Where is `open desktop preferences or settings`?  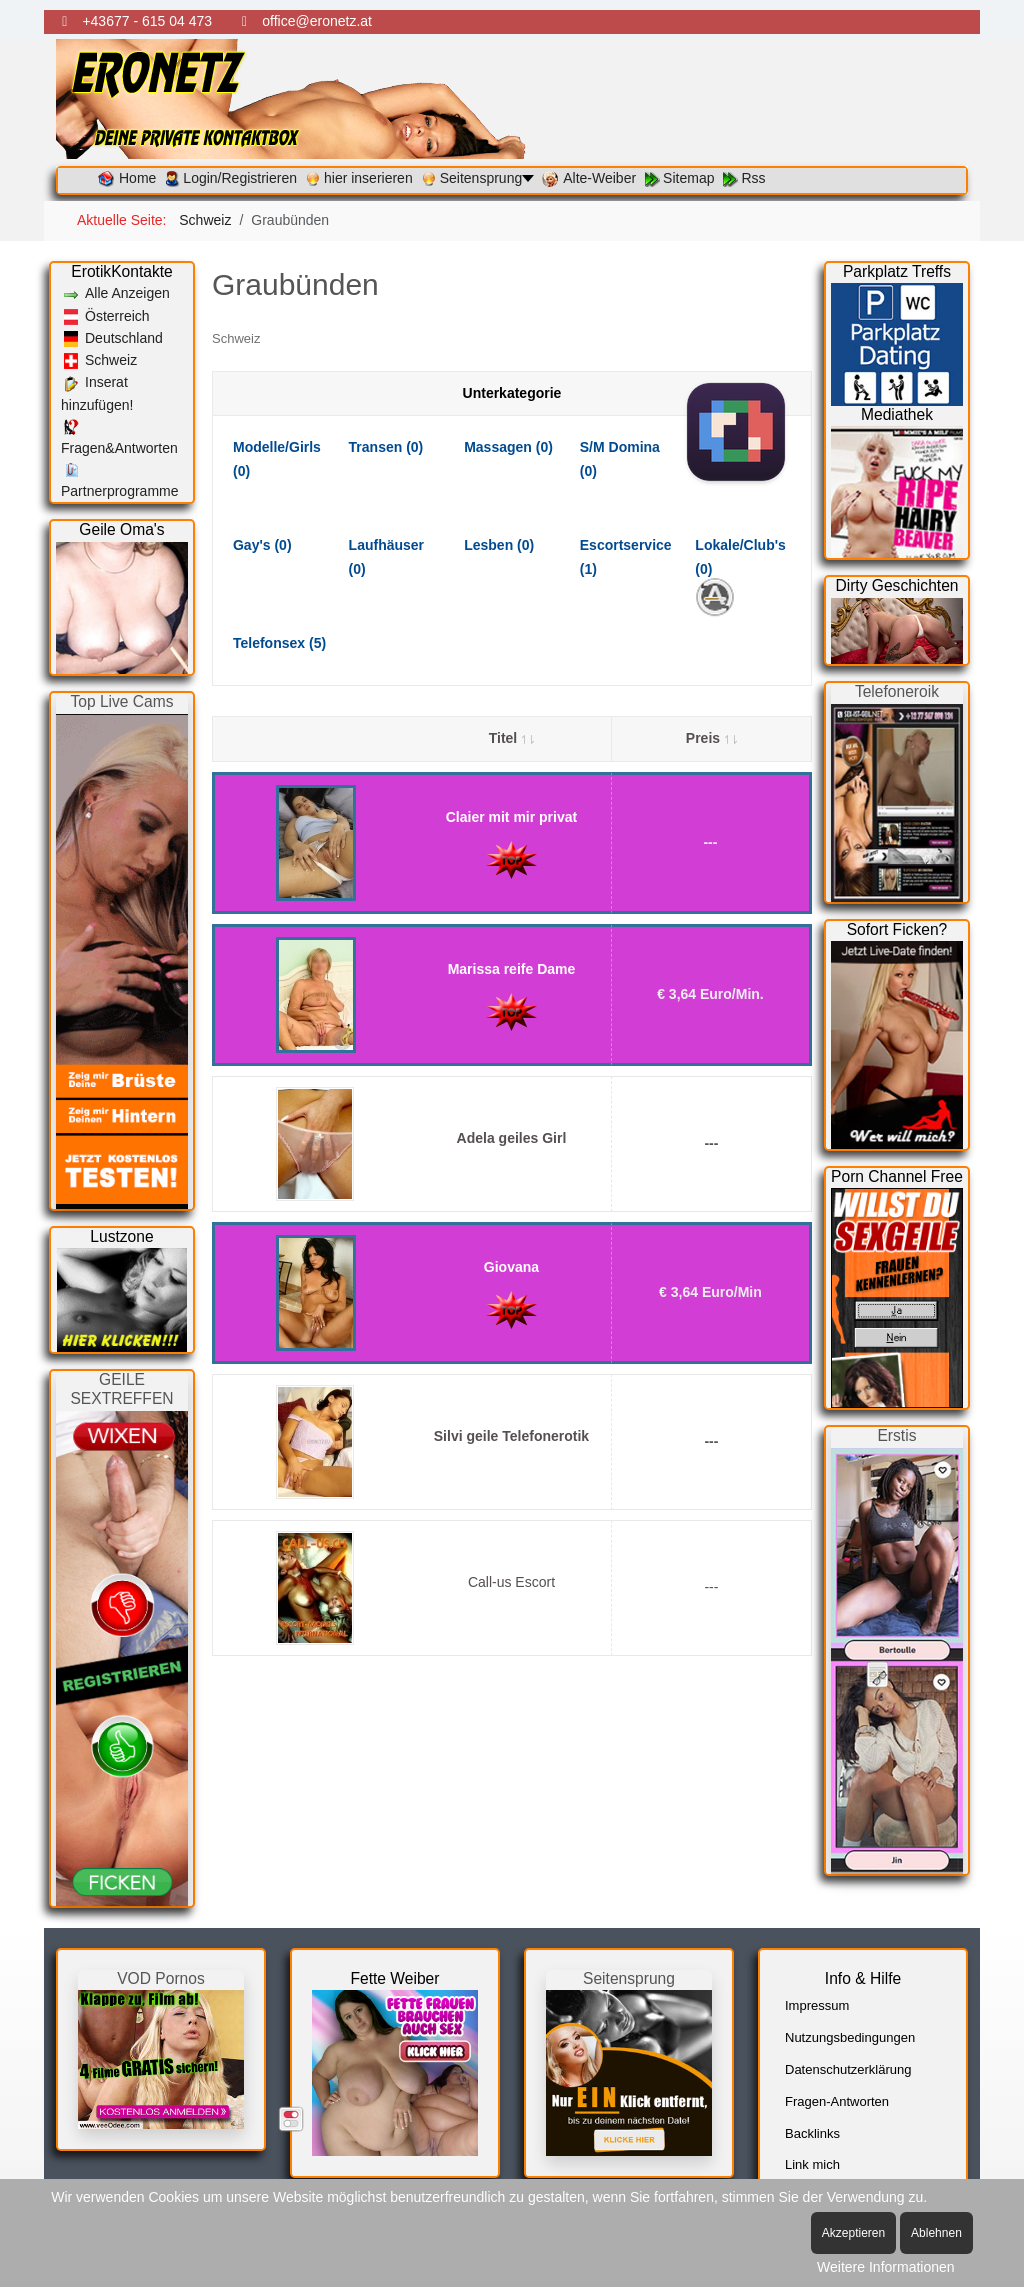 open desktop preferences or settings is located at coordinates (291, 2119).